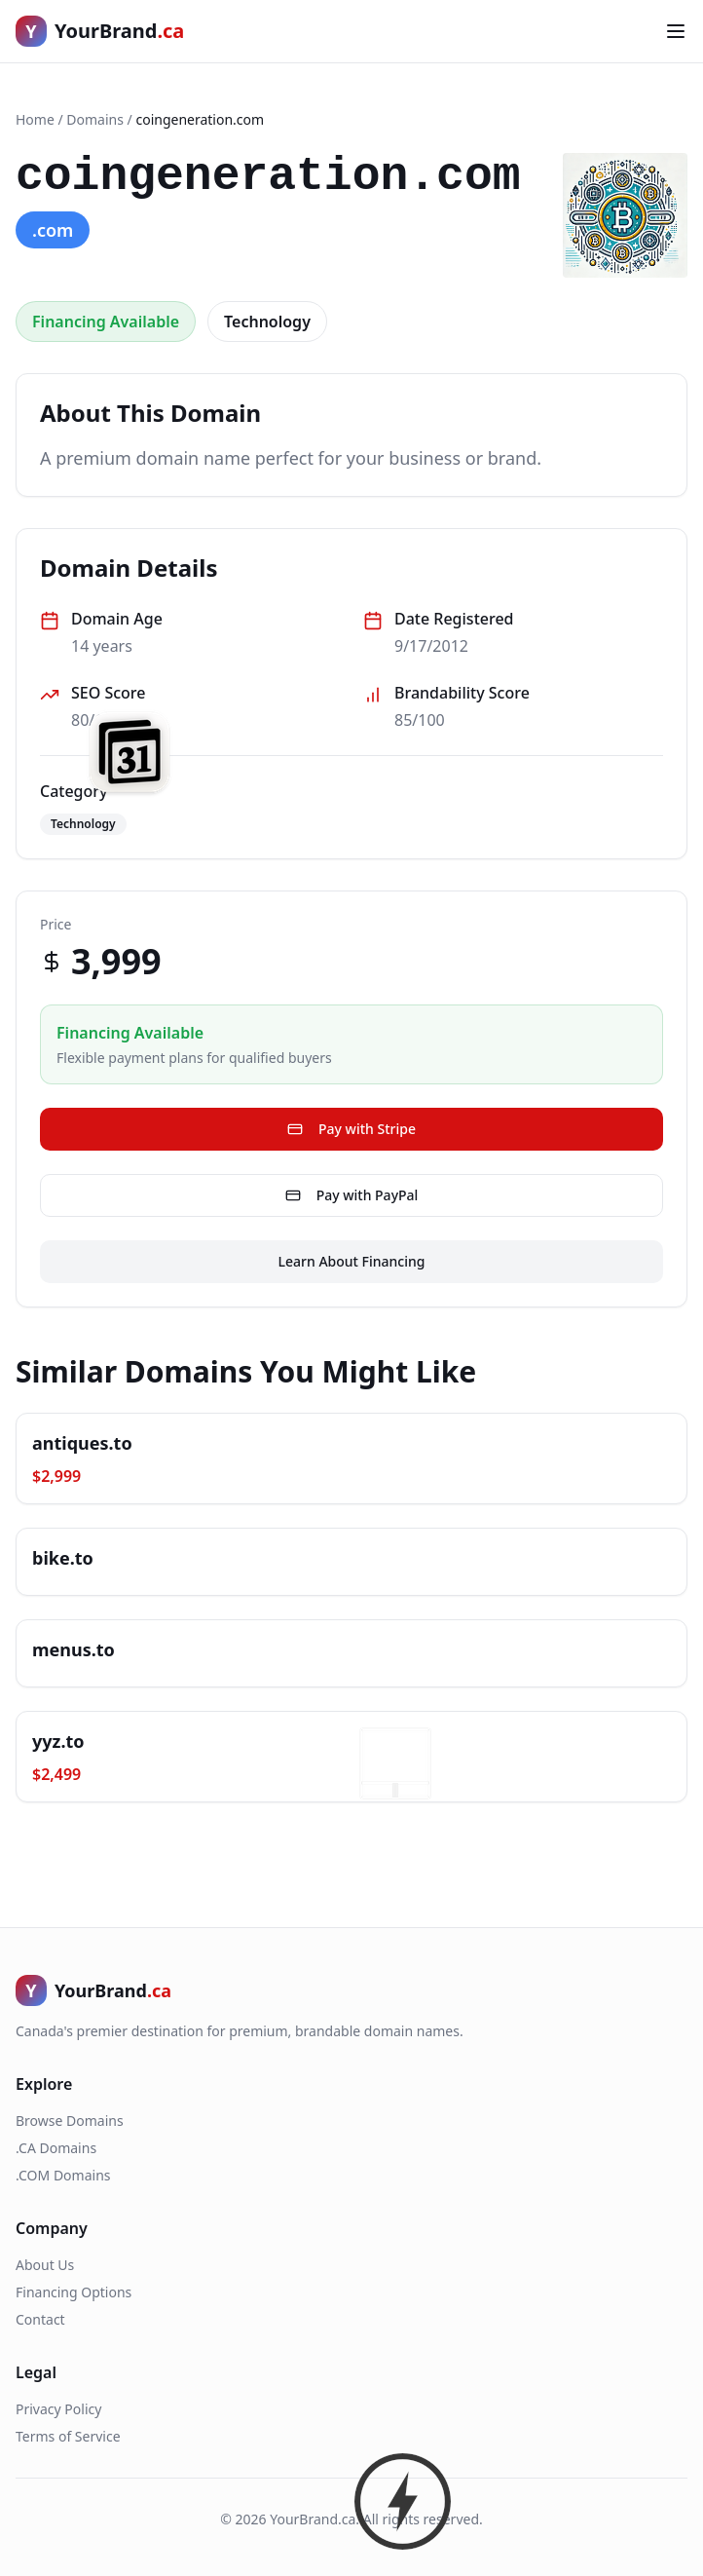  Describe the element at coordinates (402, 2501) in the screenshot. I see `access power and battery settings` at that location.